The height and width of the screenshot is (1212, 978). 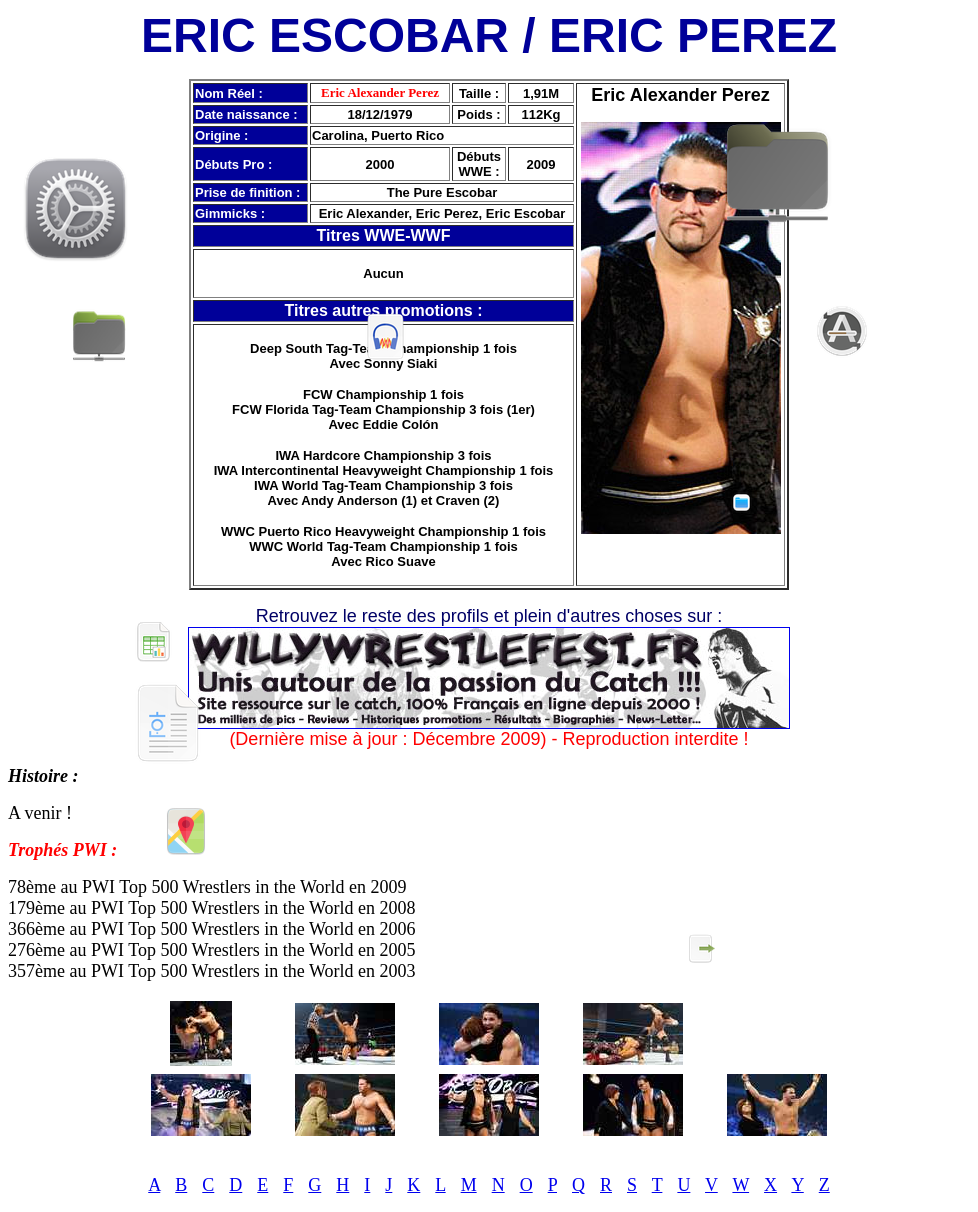 What do you see at coordinates (153, 641) in the screenshot?
I see `open a spreadsheet file` at bounding box center [153, 641].